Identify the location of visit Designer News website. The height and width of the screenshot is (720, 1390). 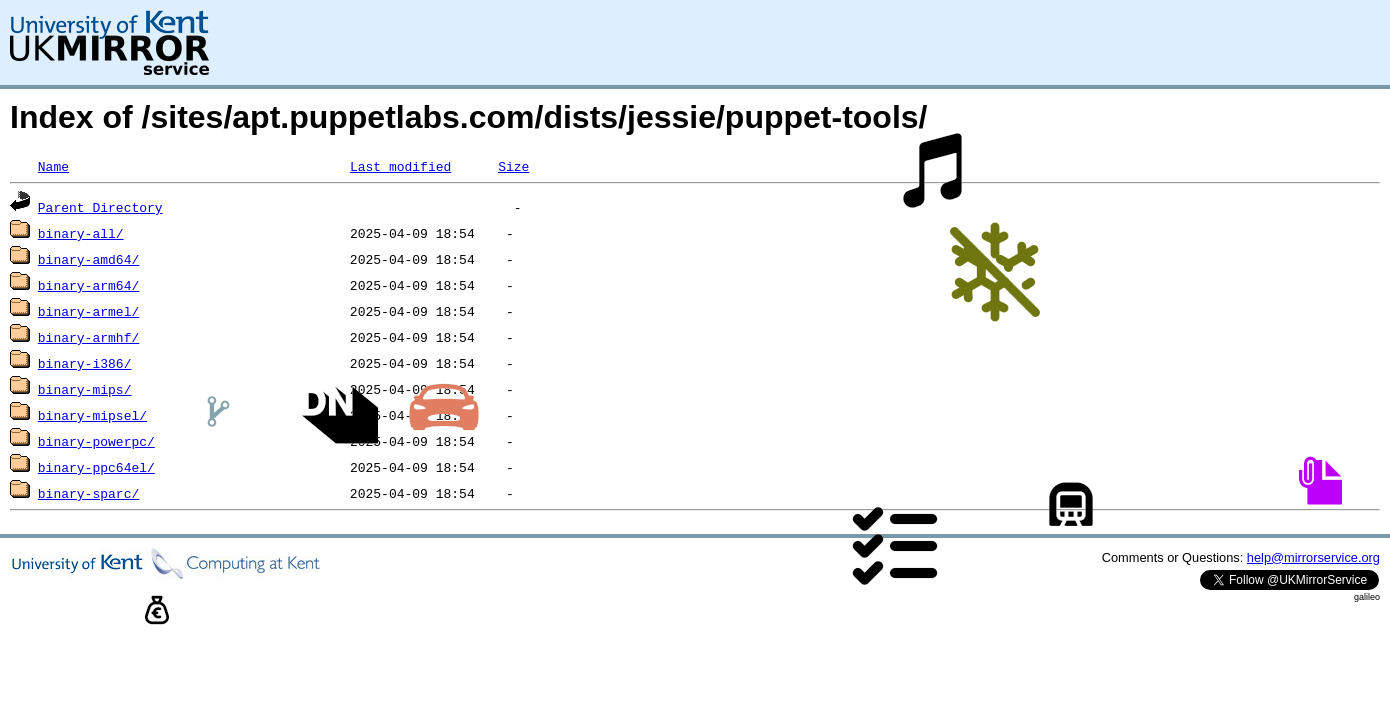
(340, 415).